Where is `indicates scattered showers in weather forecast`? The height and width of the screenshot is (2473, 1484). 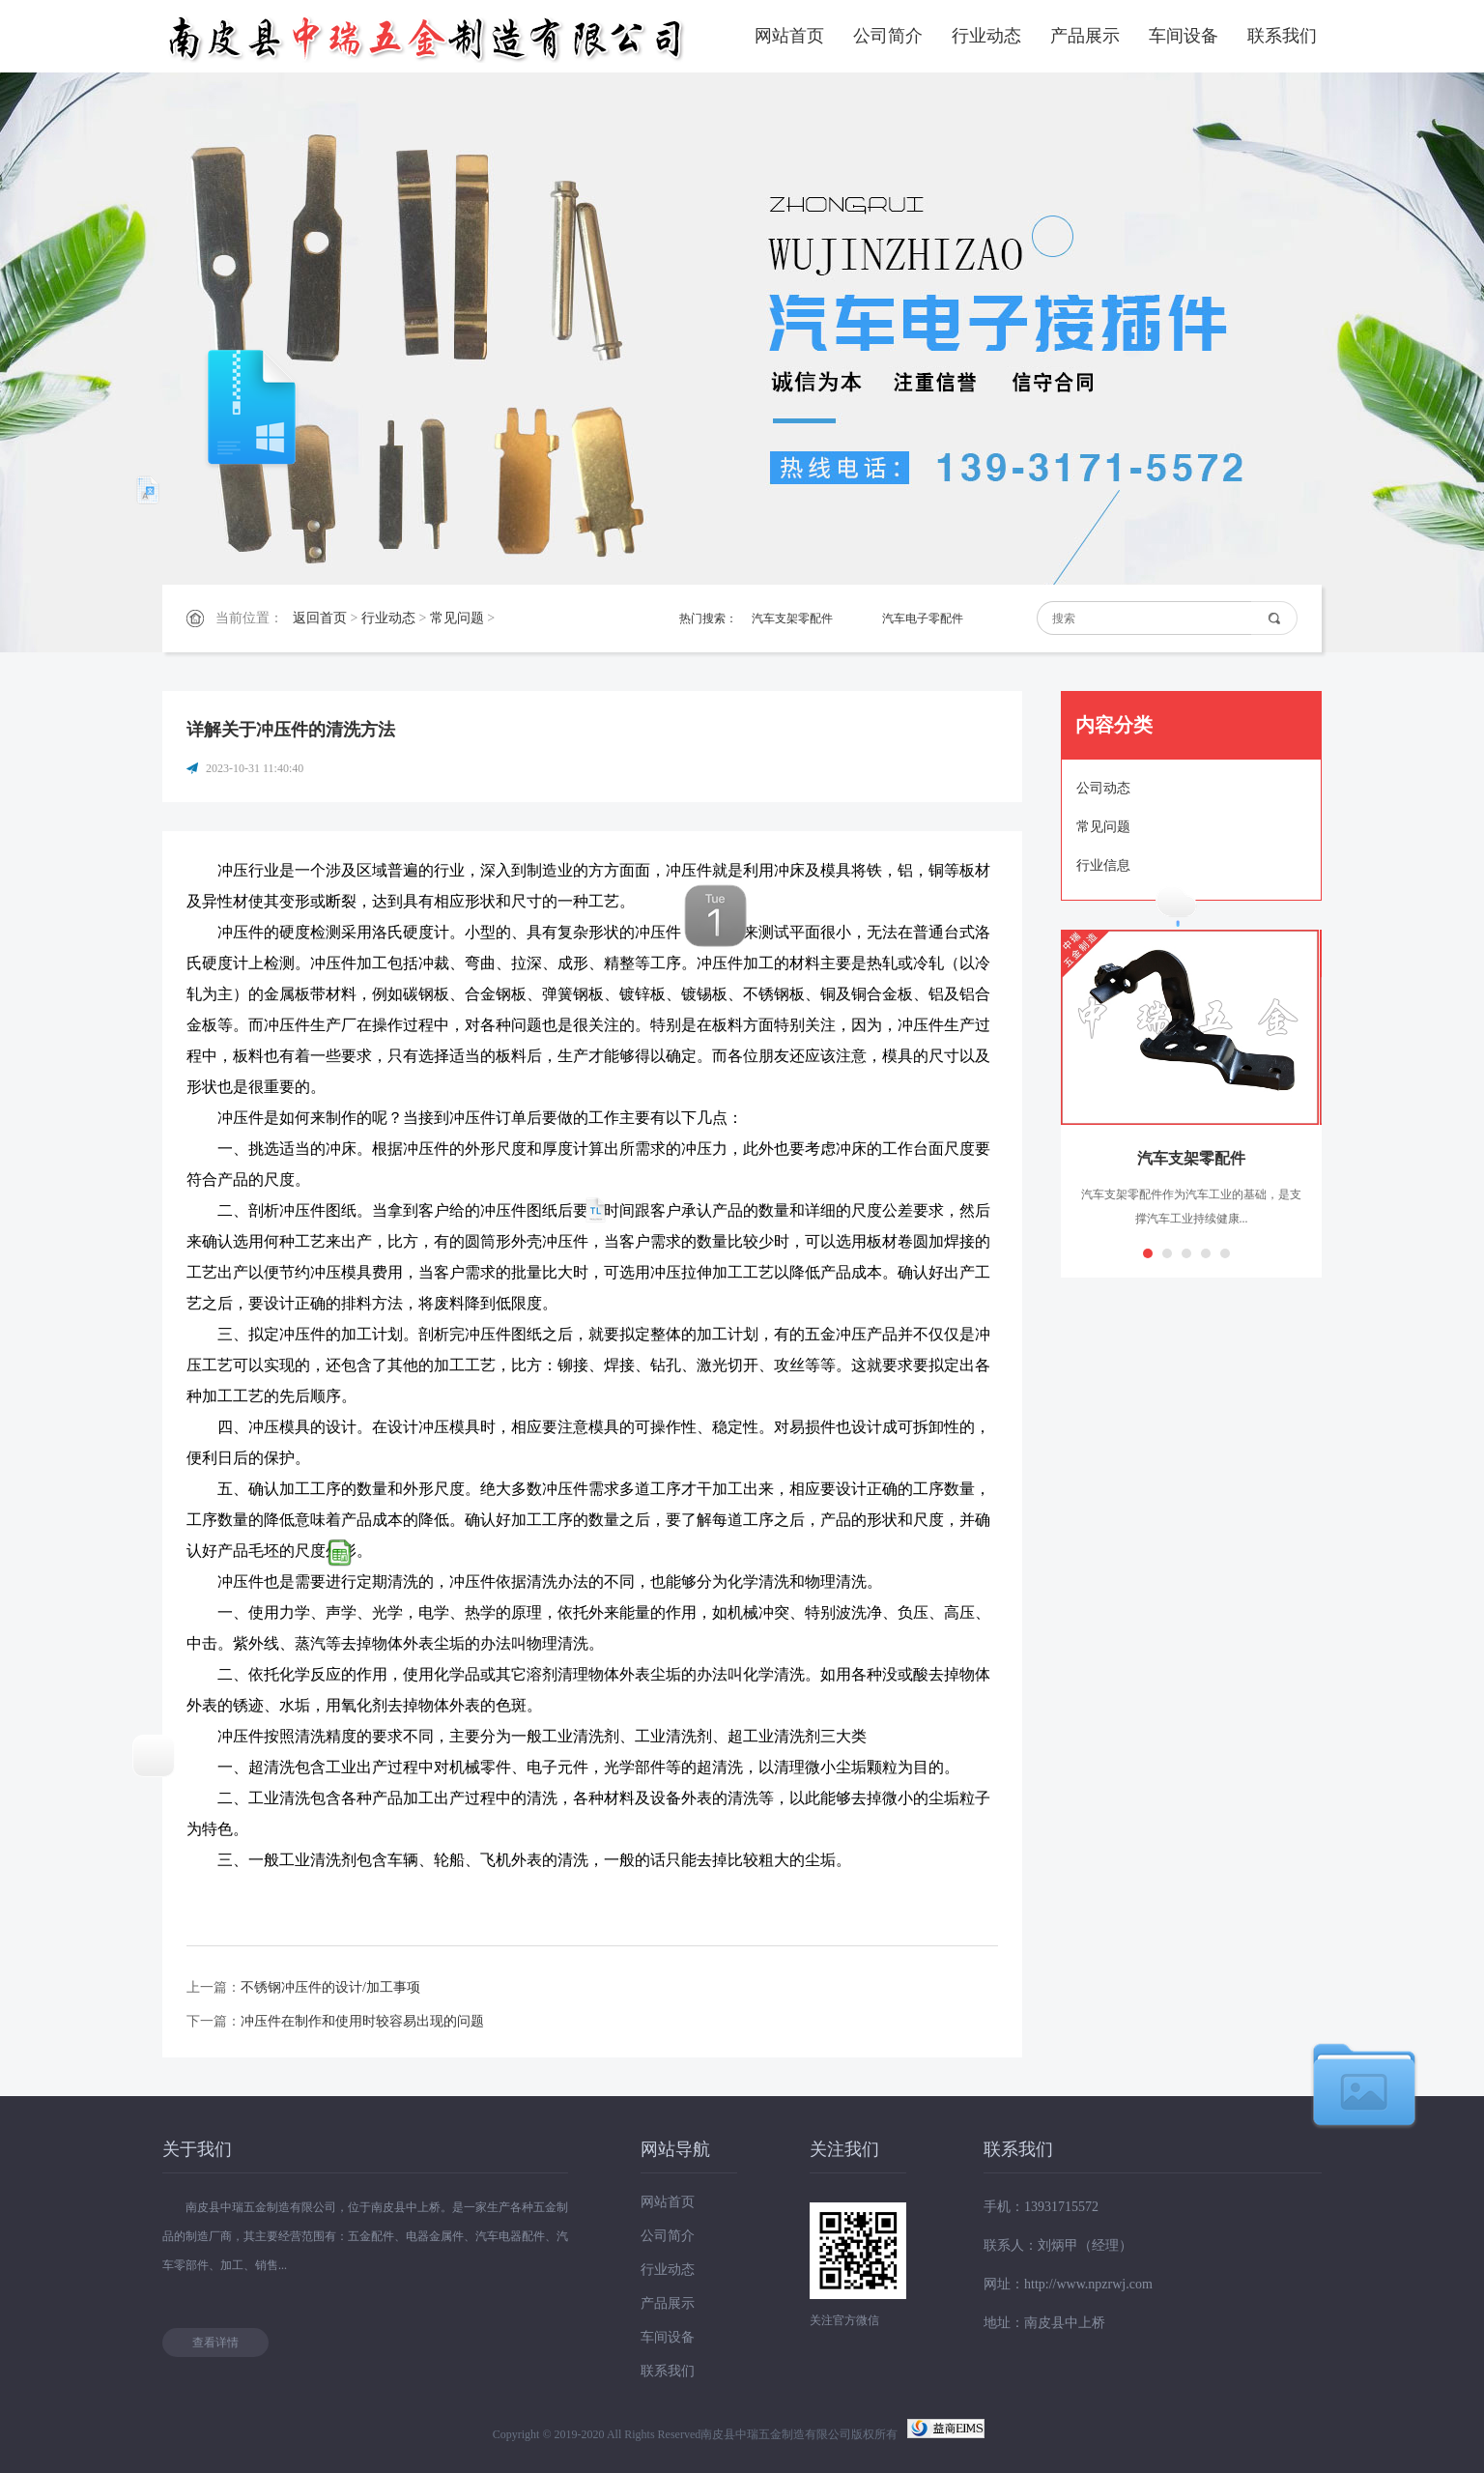 indicates scattered showers in weather forecast is located at coordinates (1176, 906).